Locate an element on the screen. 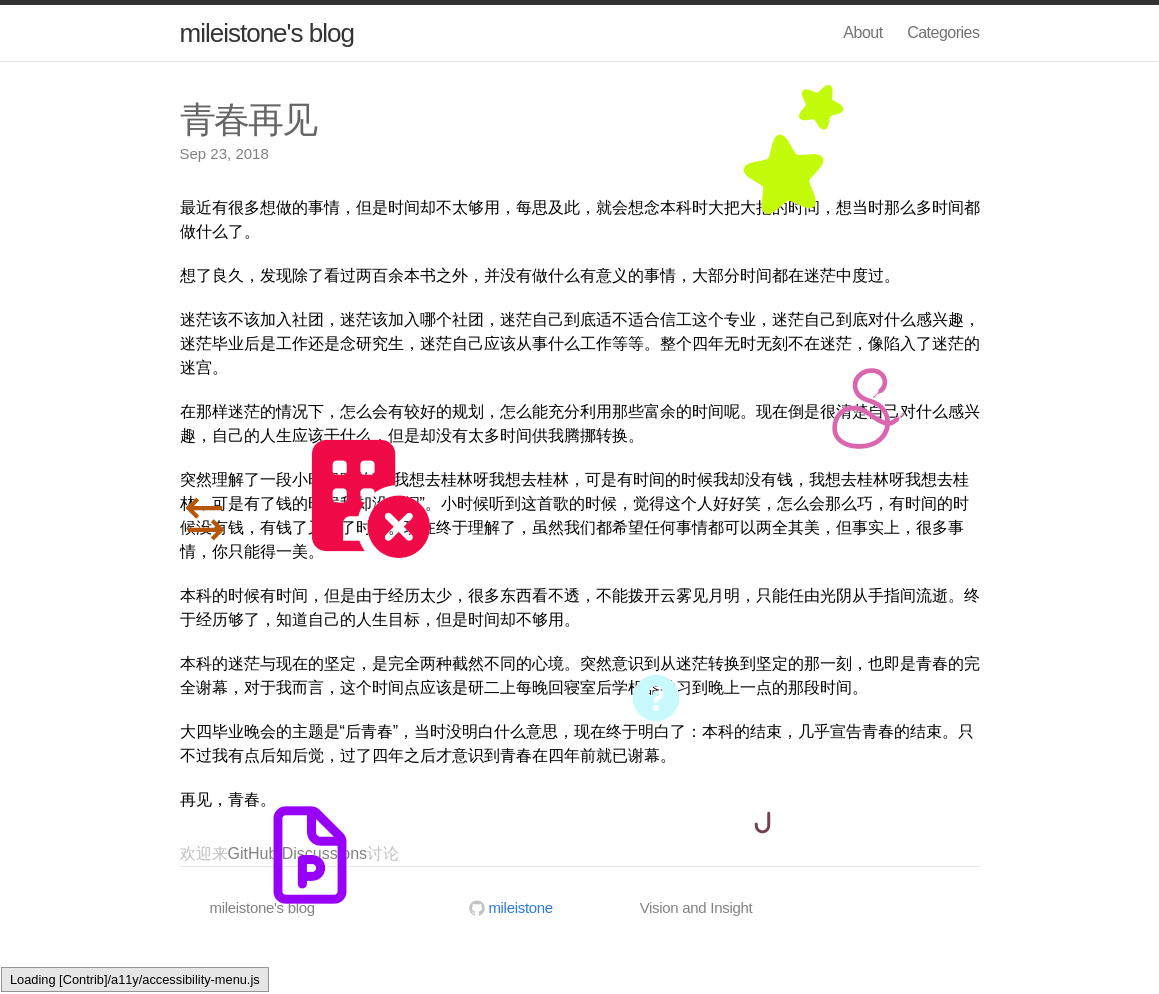 Image resolution: width=1159 pixels, height=994 pixels. the letter J text element or keyboard shortcut indicator is located at coordinates (762, 822).